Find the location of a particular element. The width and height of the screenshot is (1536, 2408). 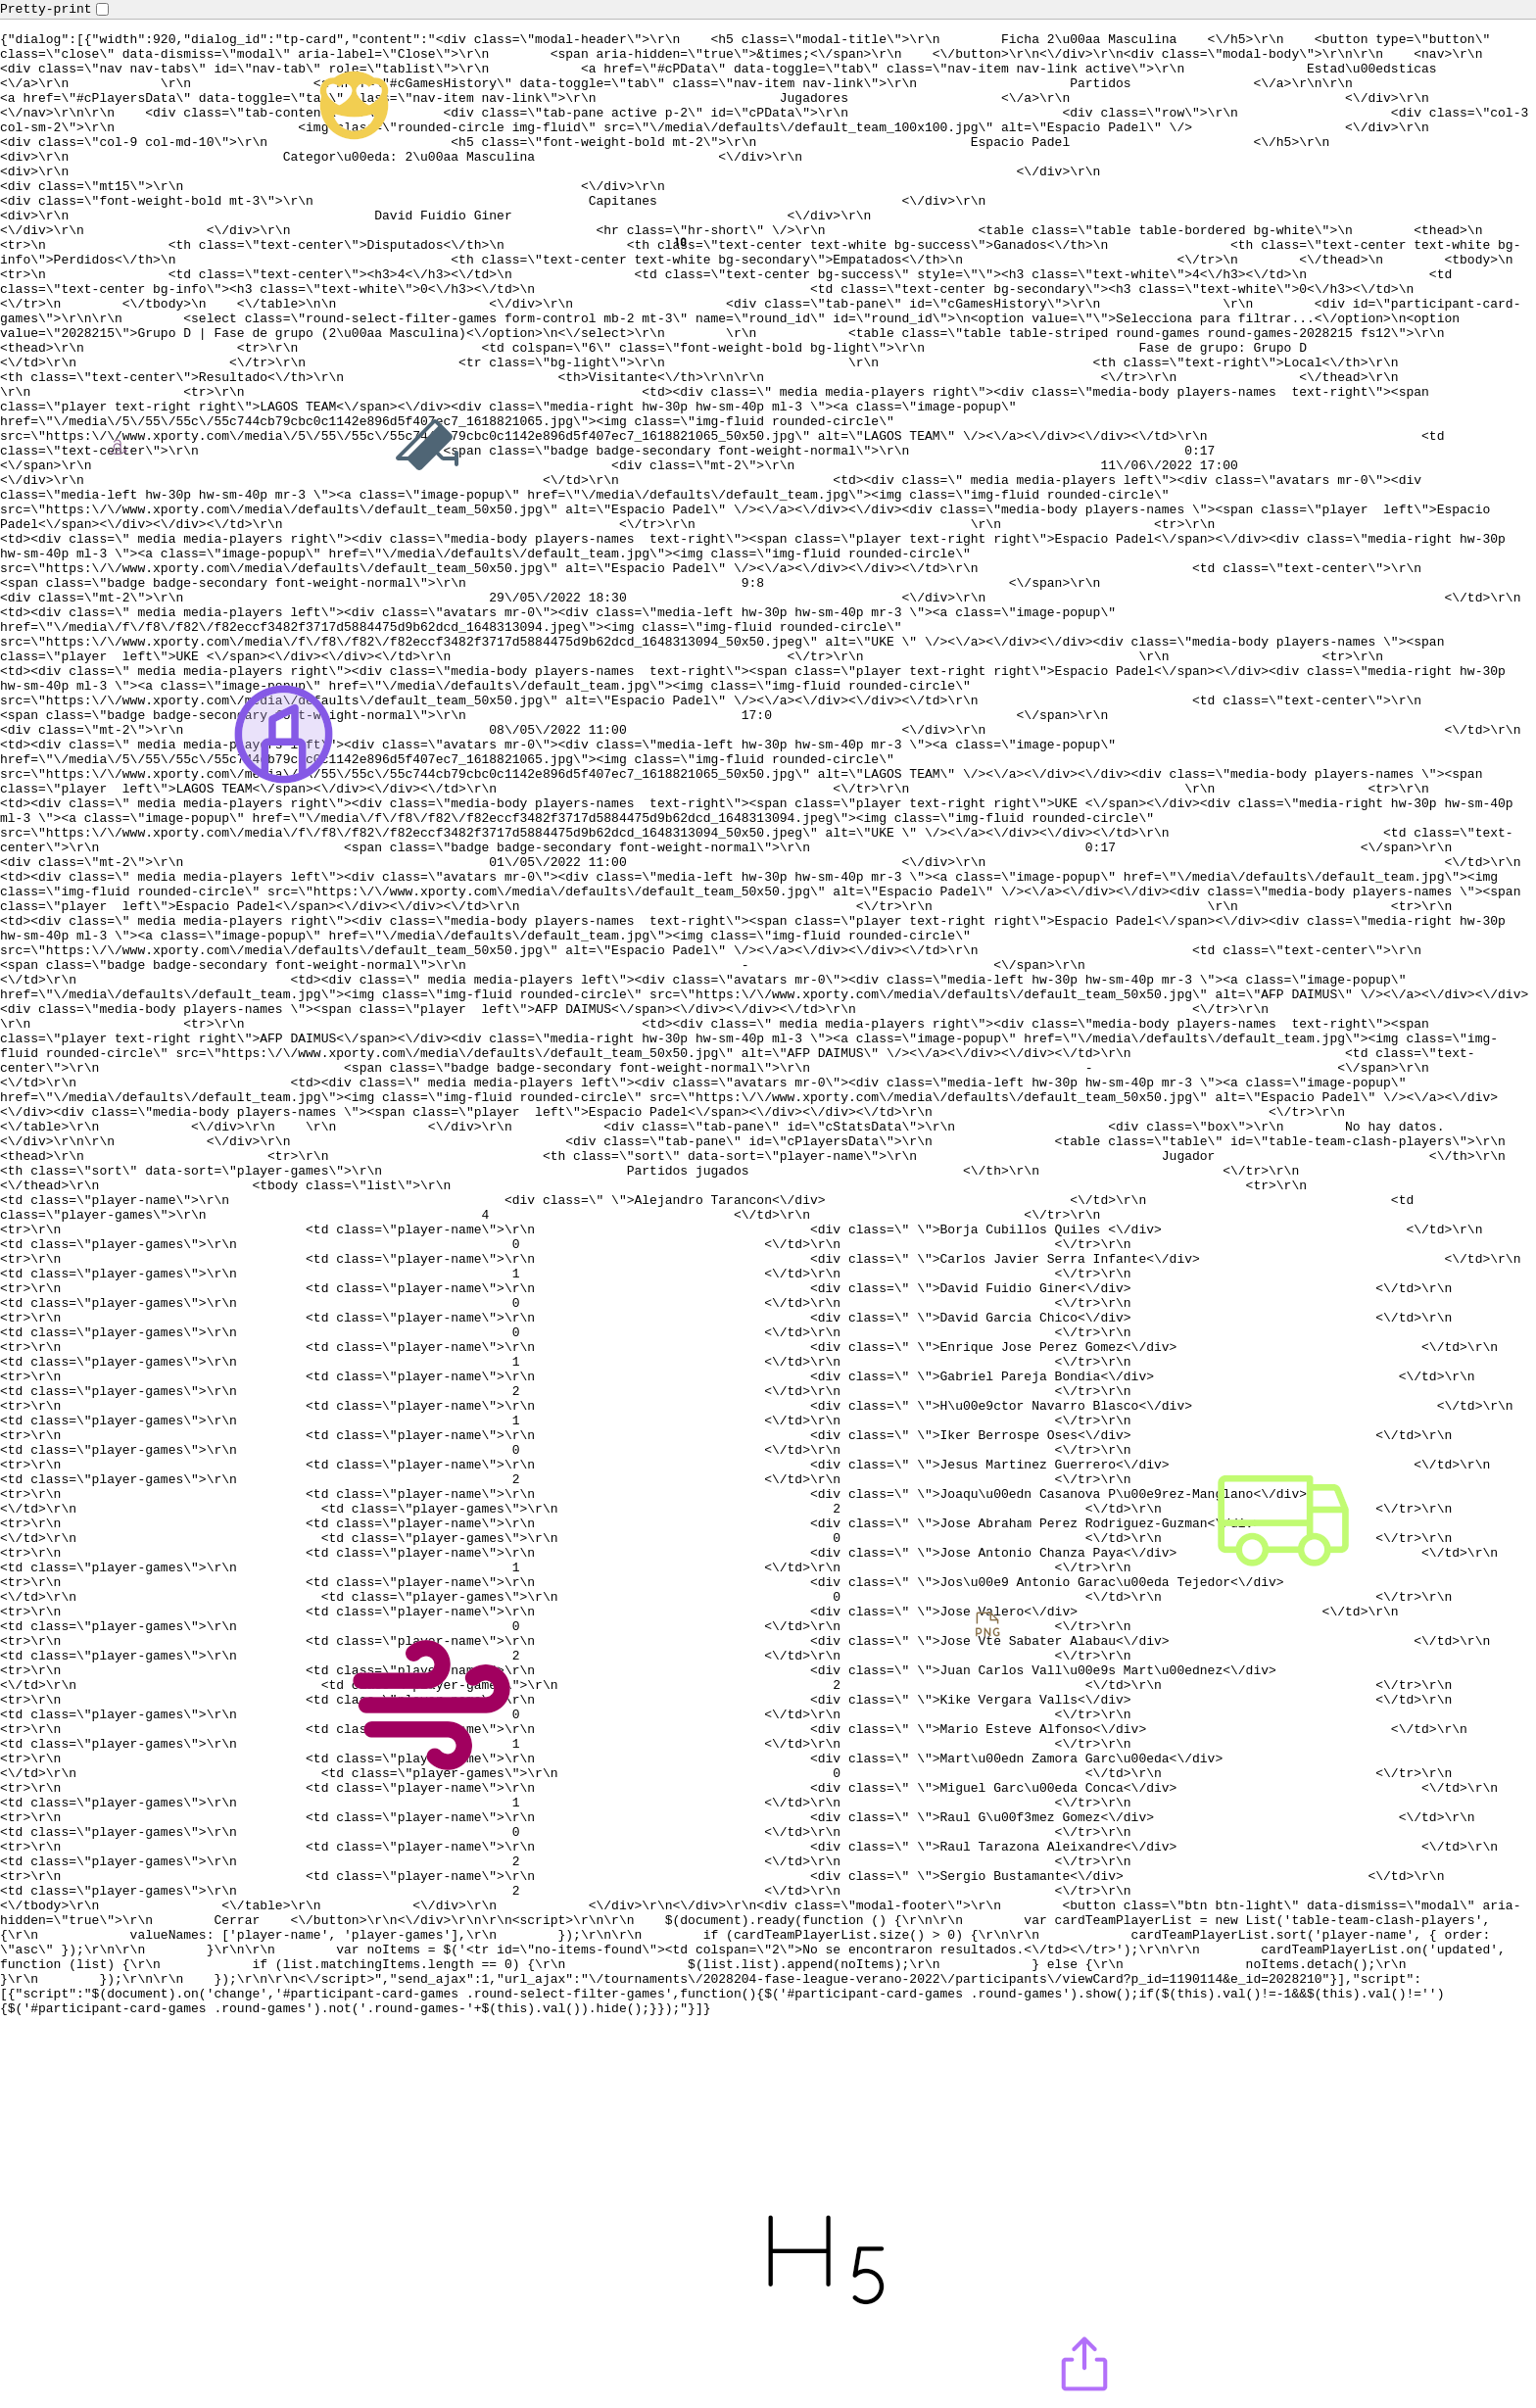

track your delivery status is located at coordinates (1278, 1514).